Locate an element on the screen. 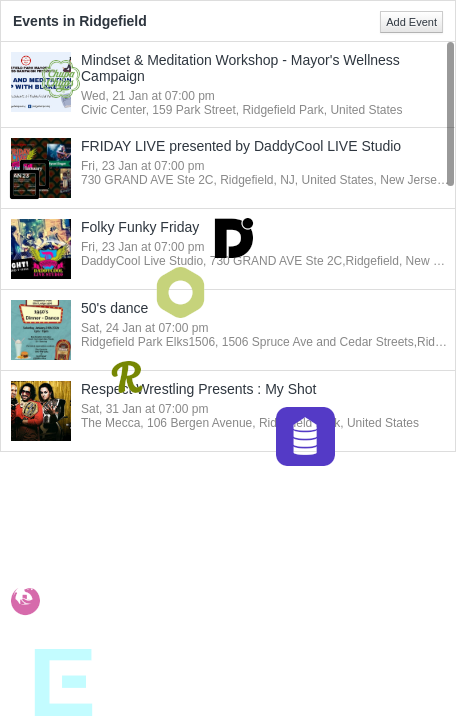 The width and height of the screenshot is (456, 720). Square Enix company logo is located at coordinates (63, 682).